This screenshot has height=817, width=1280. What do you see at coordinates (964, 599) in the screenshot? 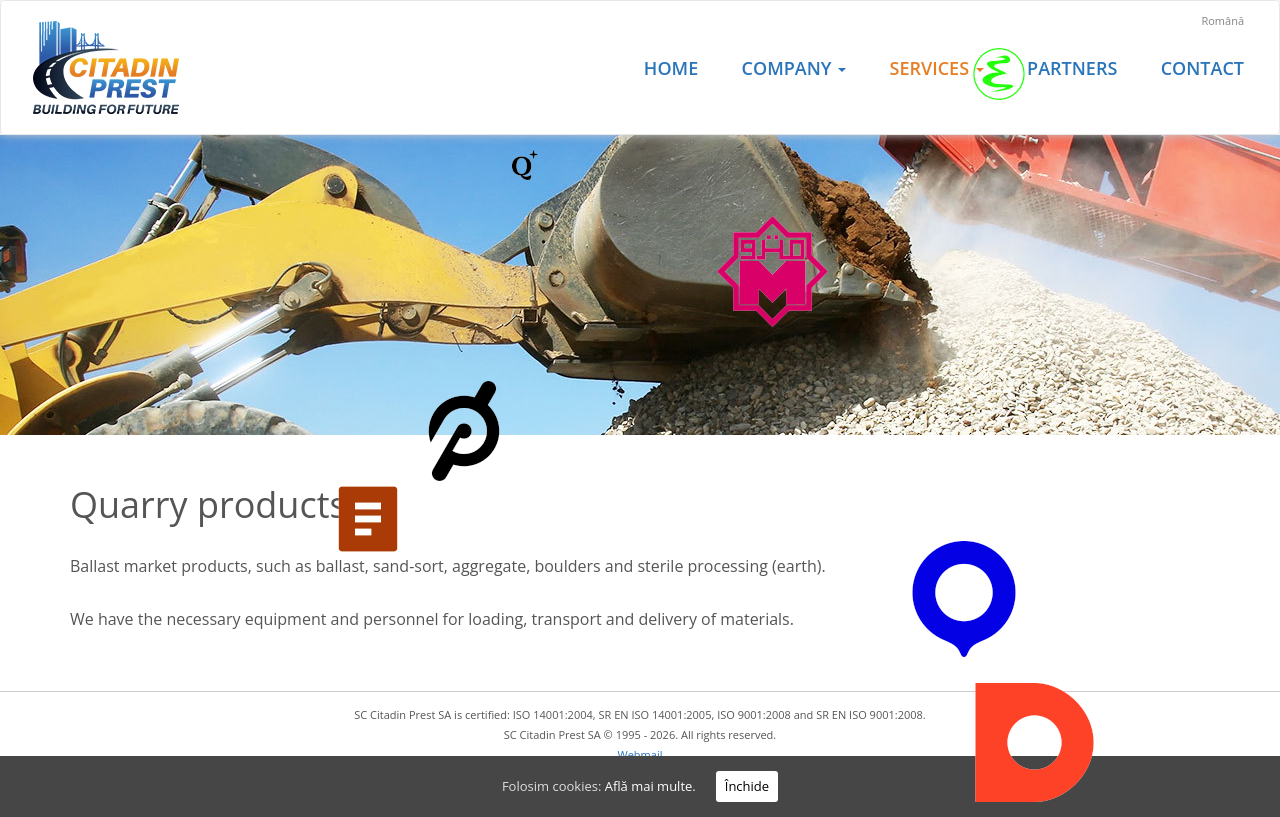
I see `open OsmAnd navigation app` at bounding box center [964, 599].